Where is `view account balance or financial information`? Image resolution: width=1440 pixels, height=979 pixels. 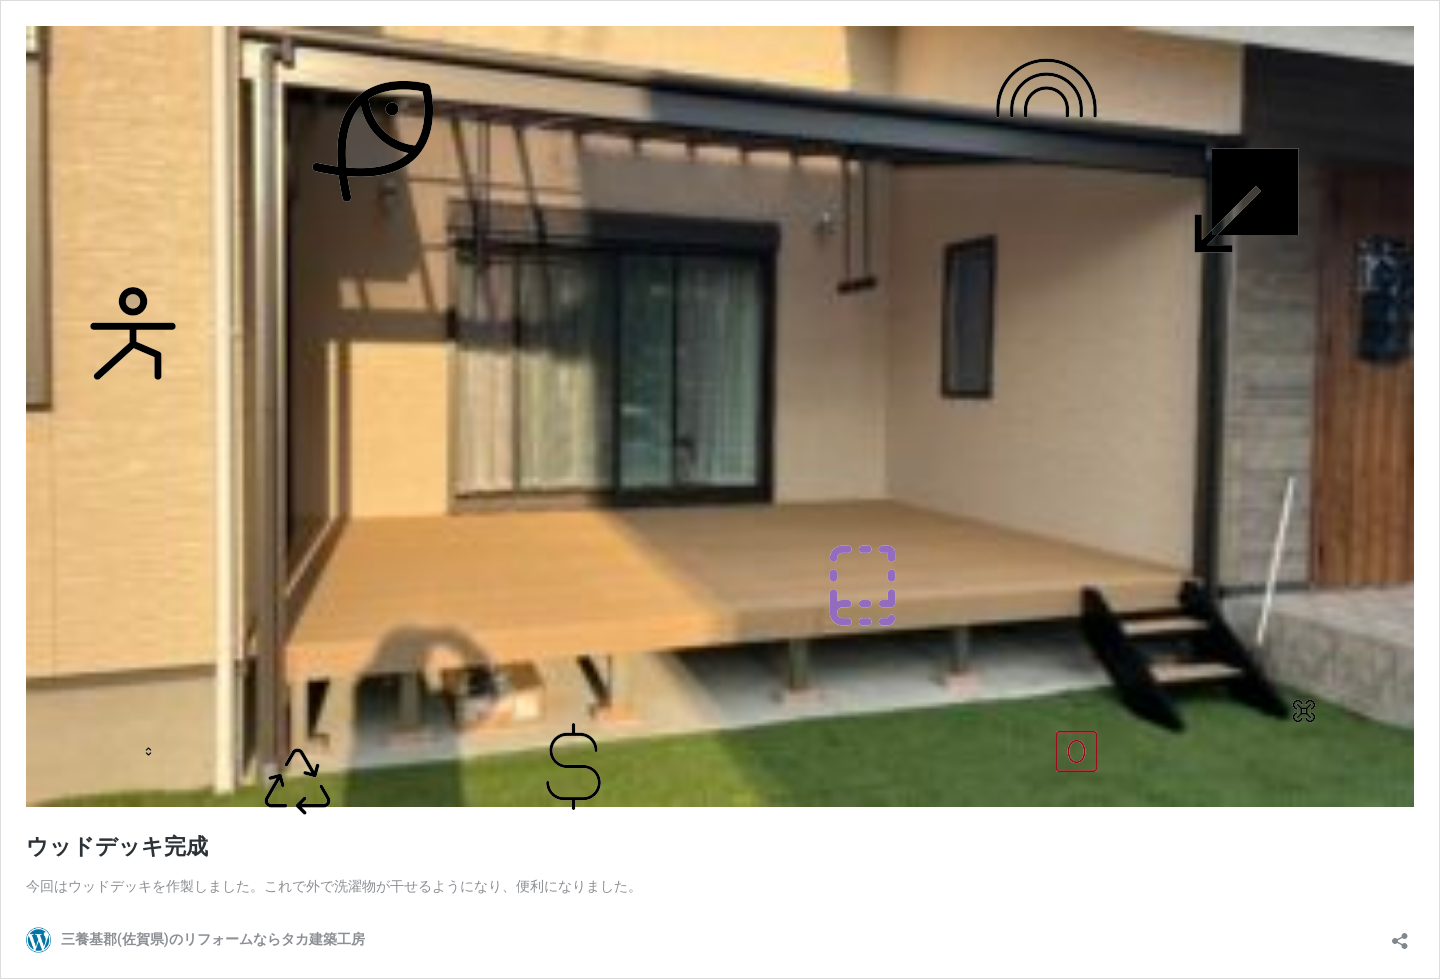 view account balance or financial information is located at coordinates (573, 766).